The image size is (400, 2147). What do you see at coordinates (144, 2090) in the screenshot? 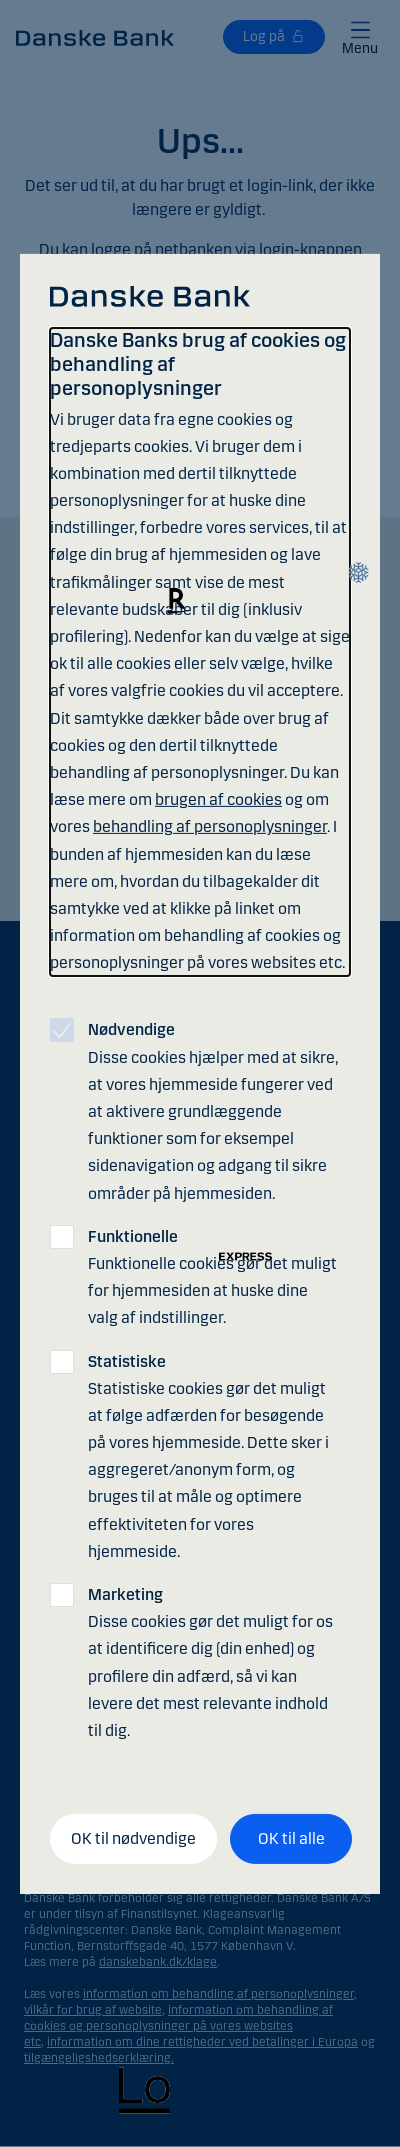
I see `lodash javascript library logo` at bounding box center [144, 2090].